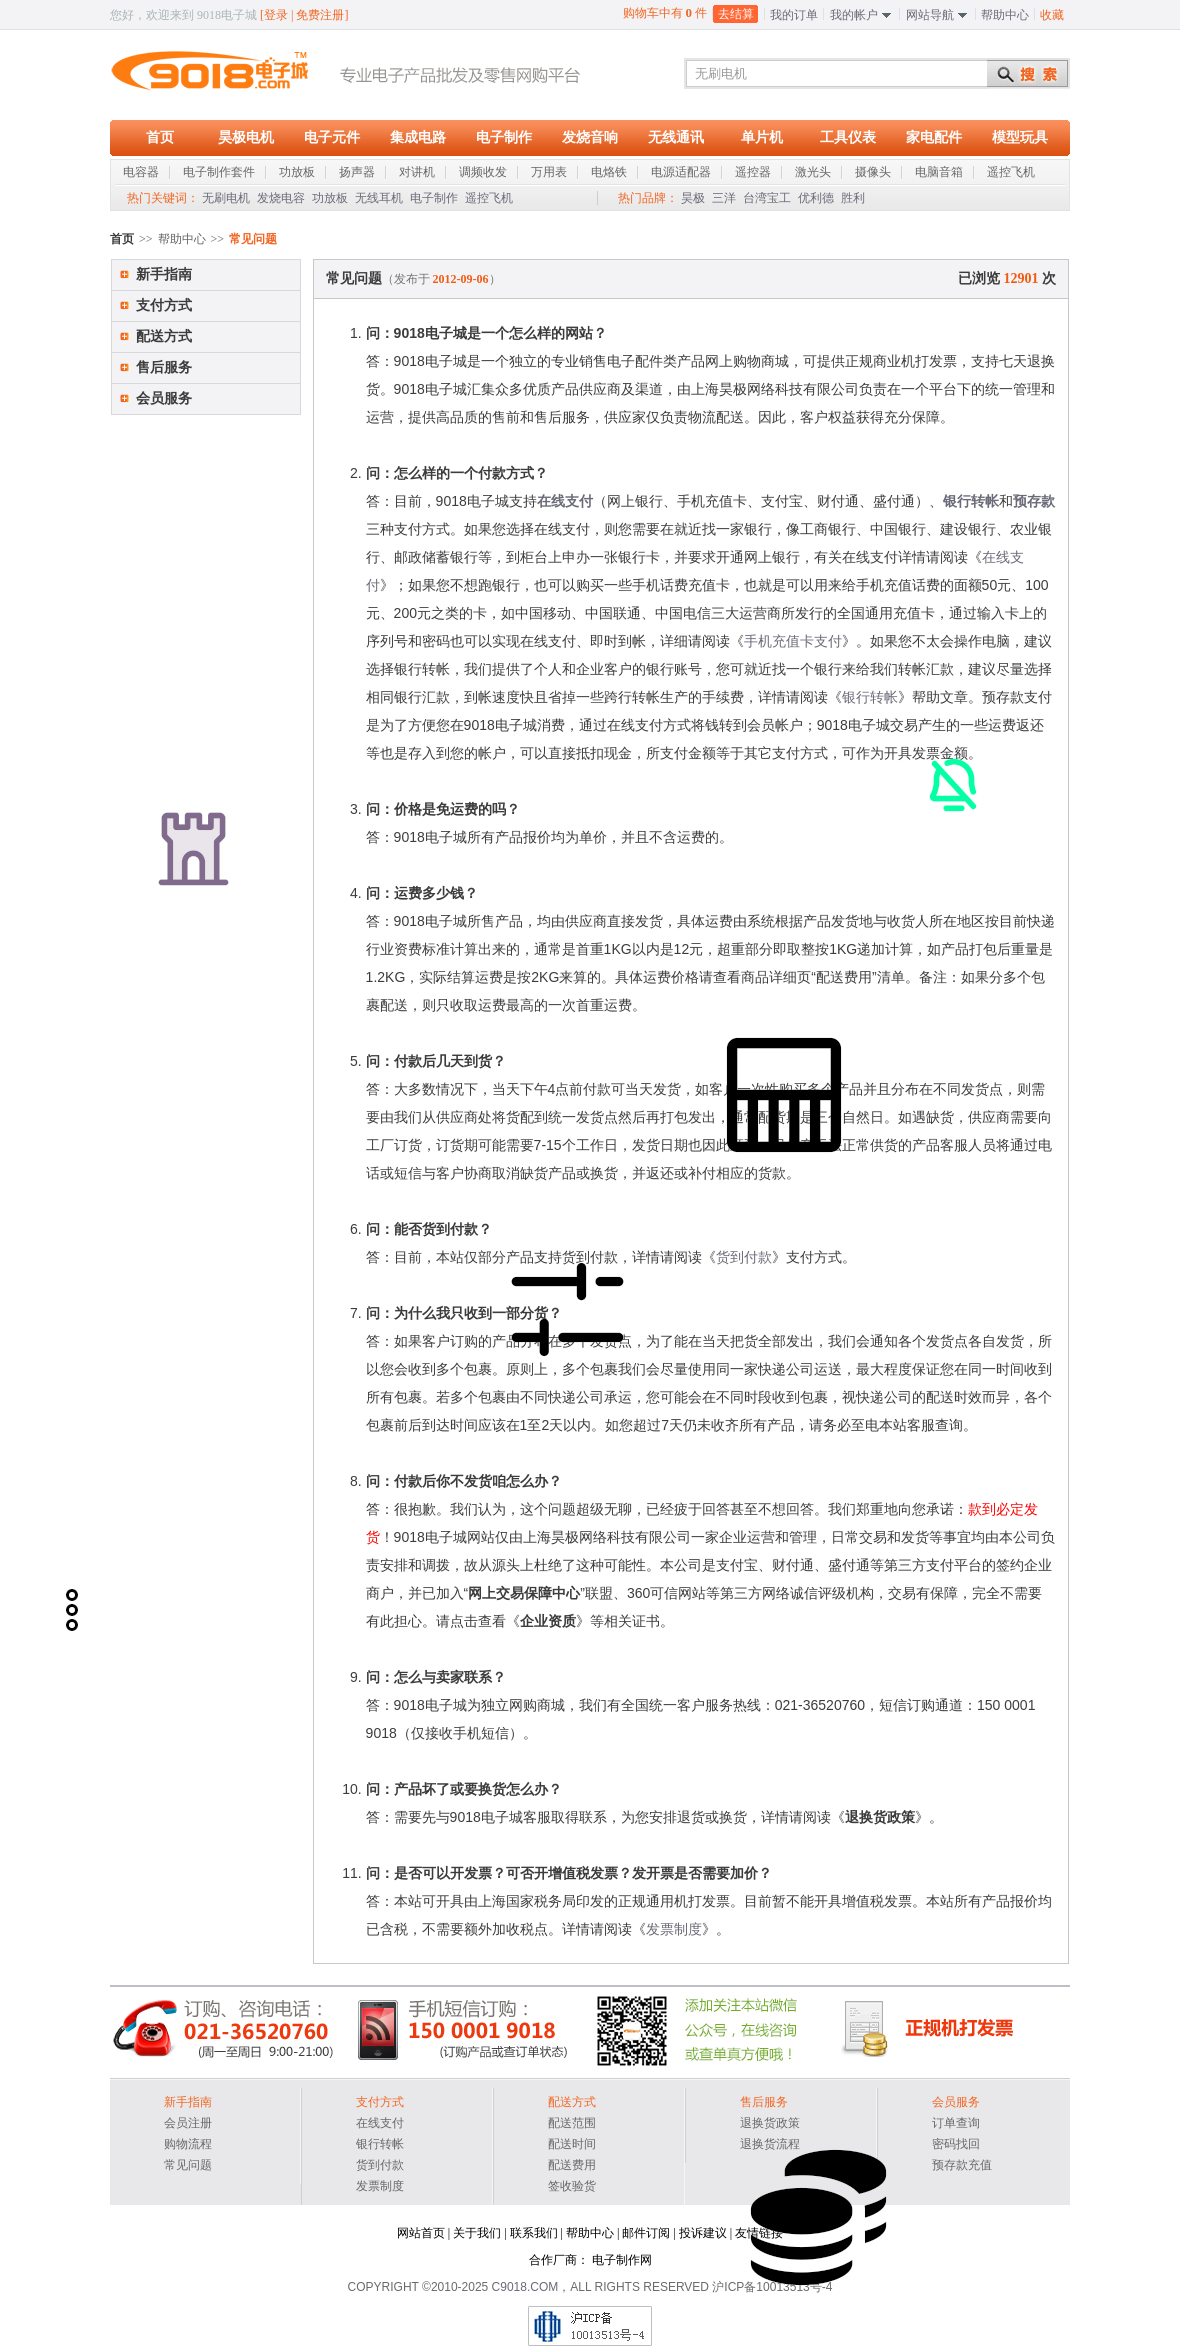 The image size is (1180, 2349). I want to click on adjust settings or preferences, so click(567, 1309).